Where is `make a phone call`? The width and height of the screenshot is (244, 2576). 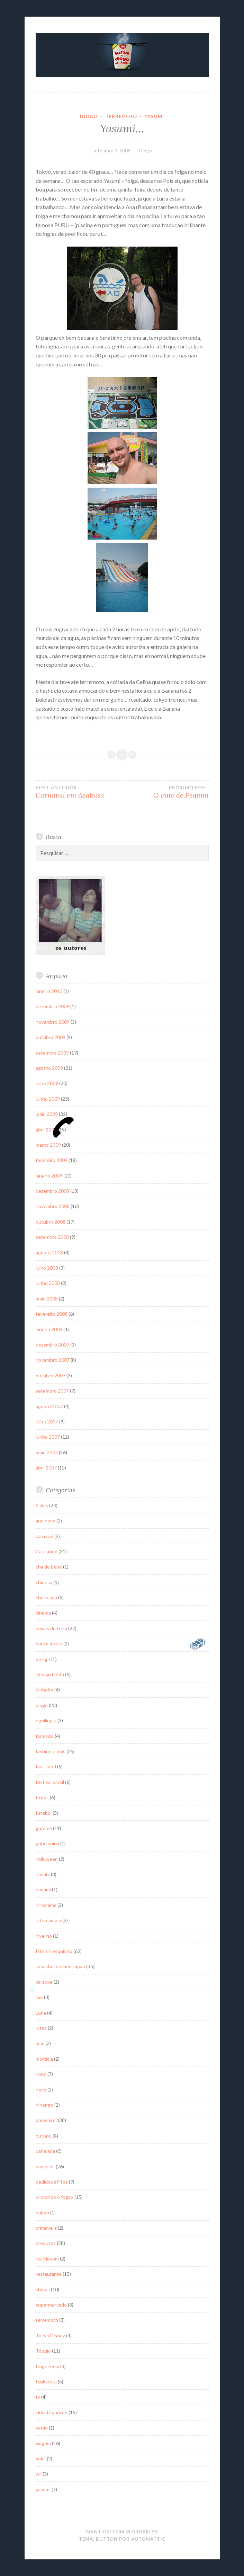
make a phone call is located at coordinates (63, 1127).